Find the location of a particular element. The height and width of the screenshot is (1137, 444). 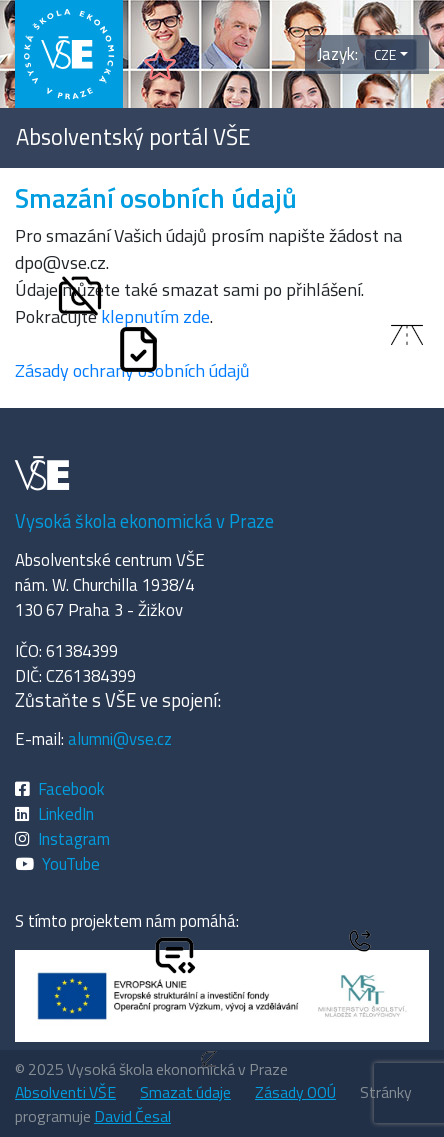

camera is disabled or turned off is located at coordinates (80, 296).